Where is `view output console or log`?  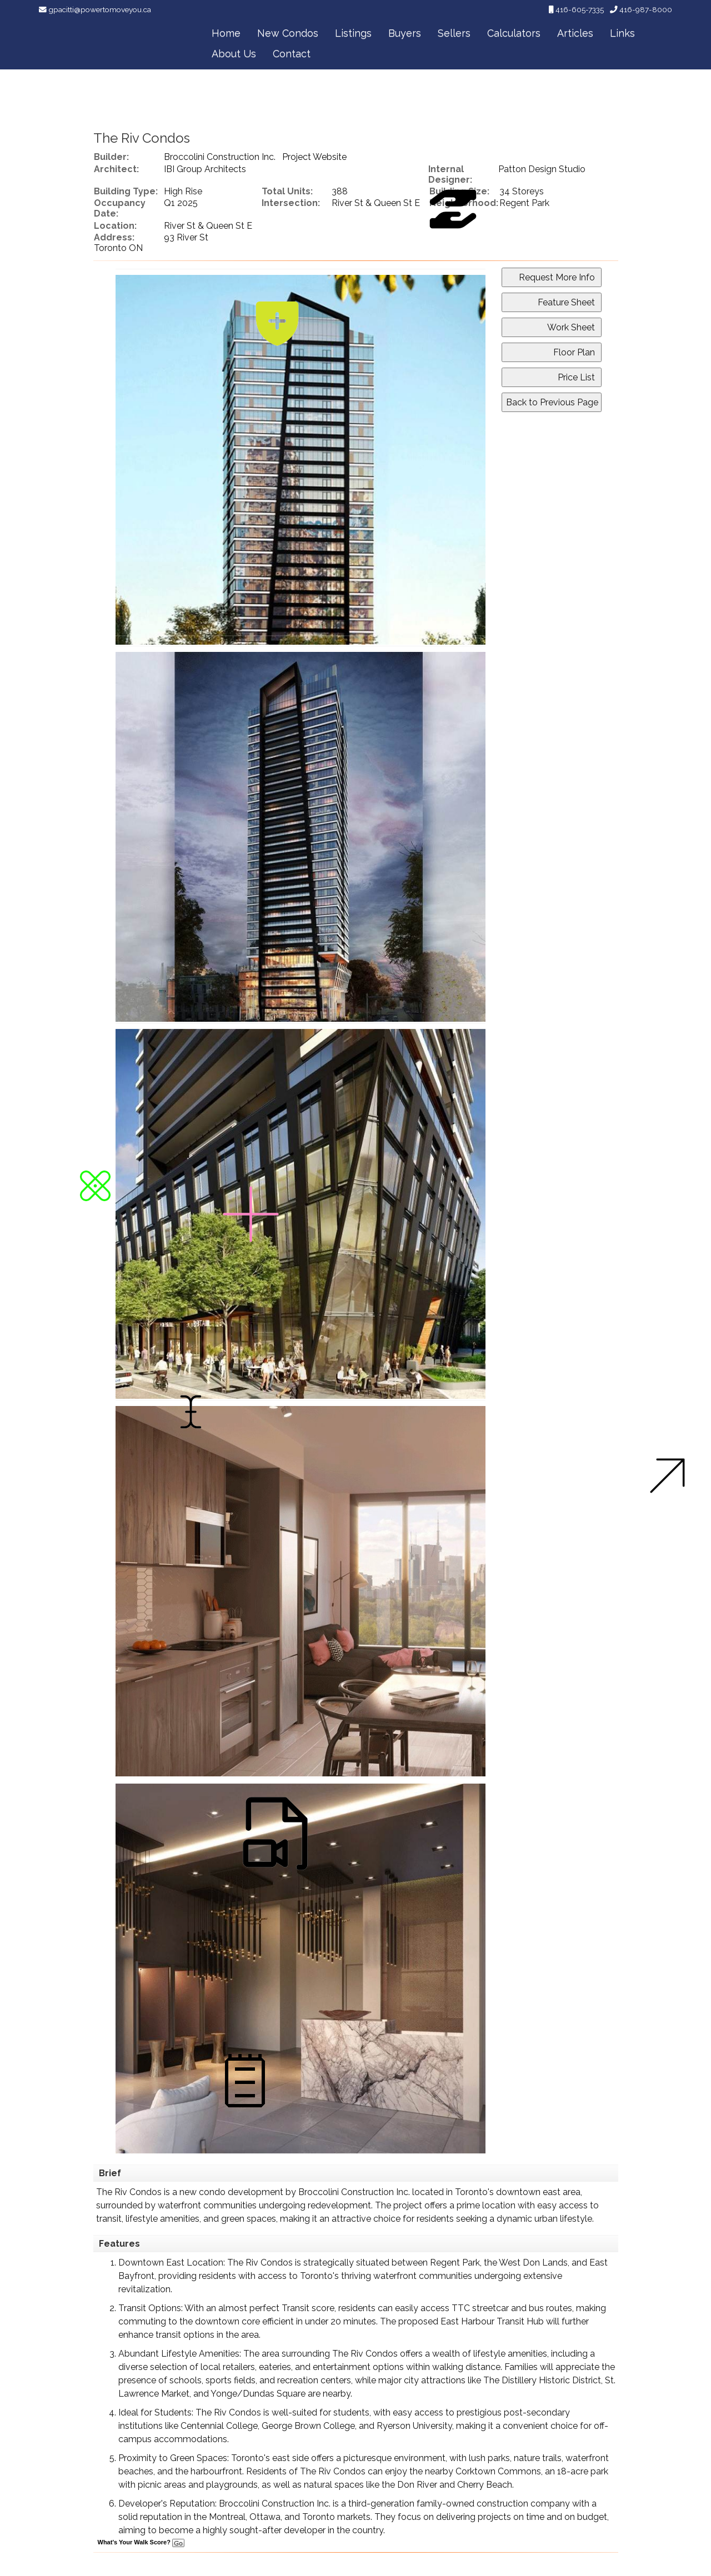 view output console or log is located at coordinates (245, 2081).